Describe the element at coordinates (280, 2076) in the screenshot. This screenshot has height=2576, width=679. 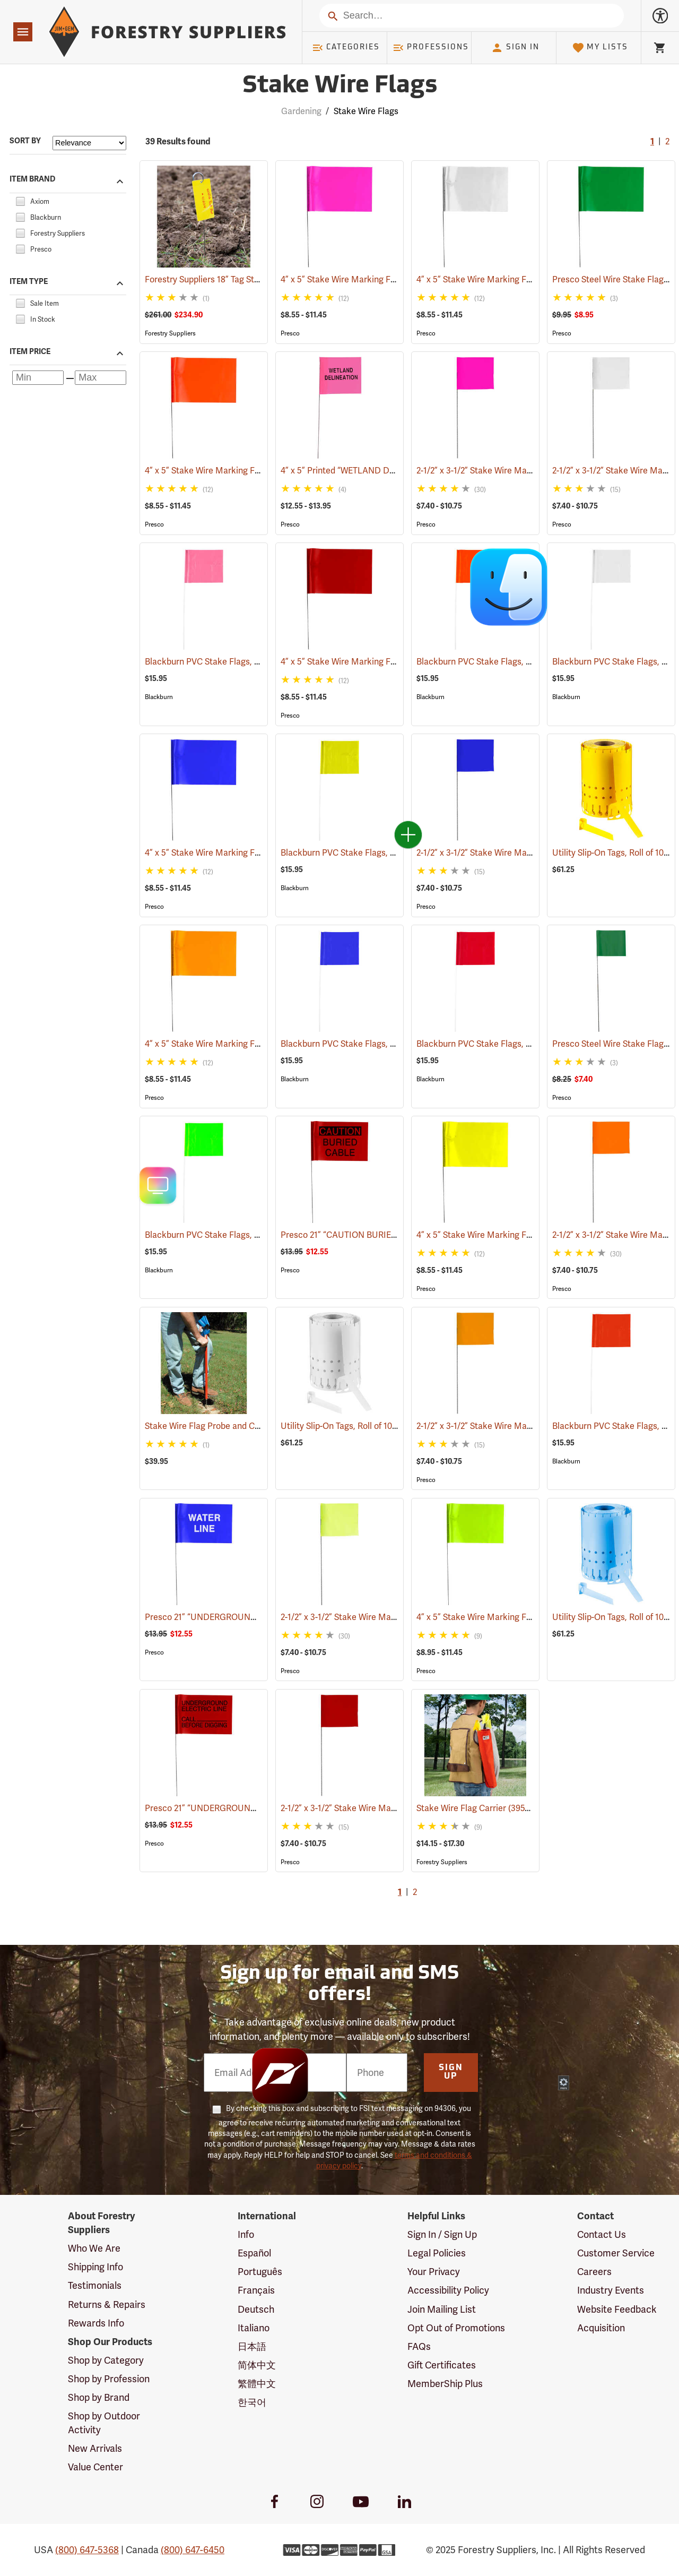
I see `launch need for speed most wanted 2` at that location.